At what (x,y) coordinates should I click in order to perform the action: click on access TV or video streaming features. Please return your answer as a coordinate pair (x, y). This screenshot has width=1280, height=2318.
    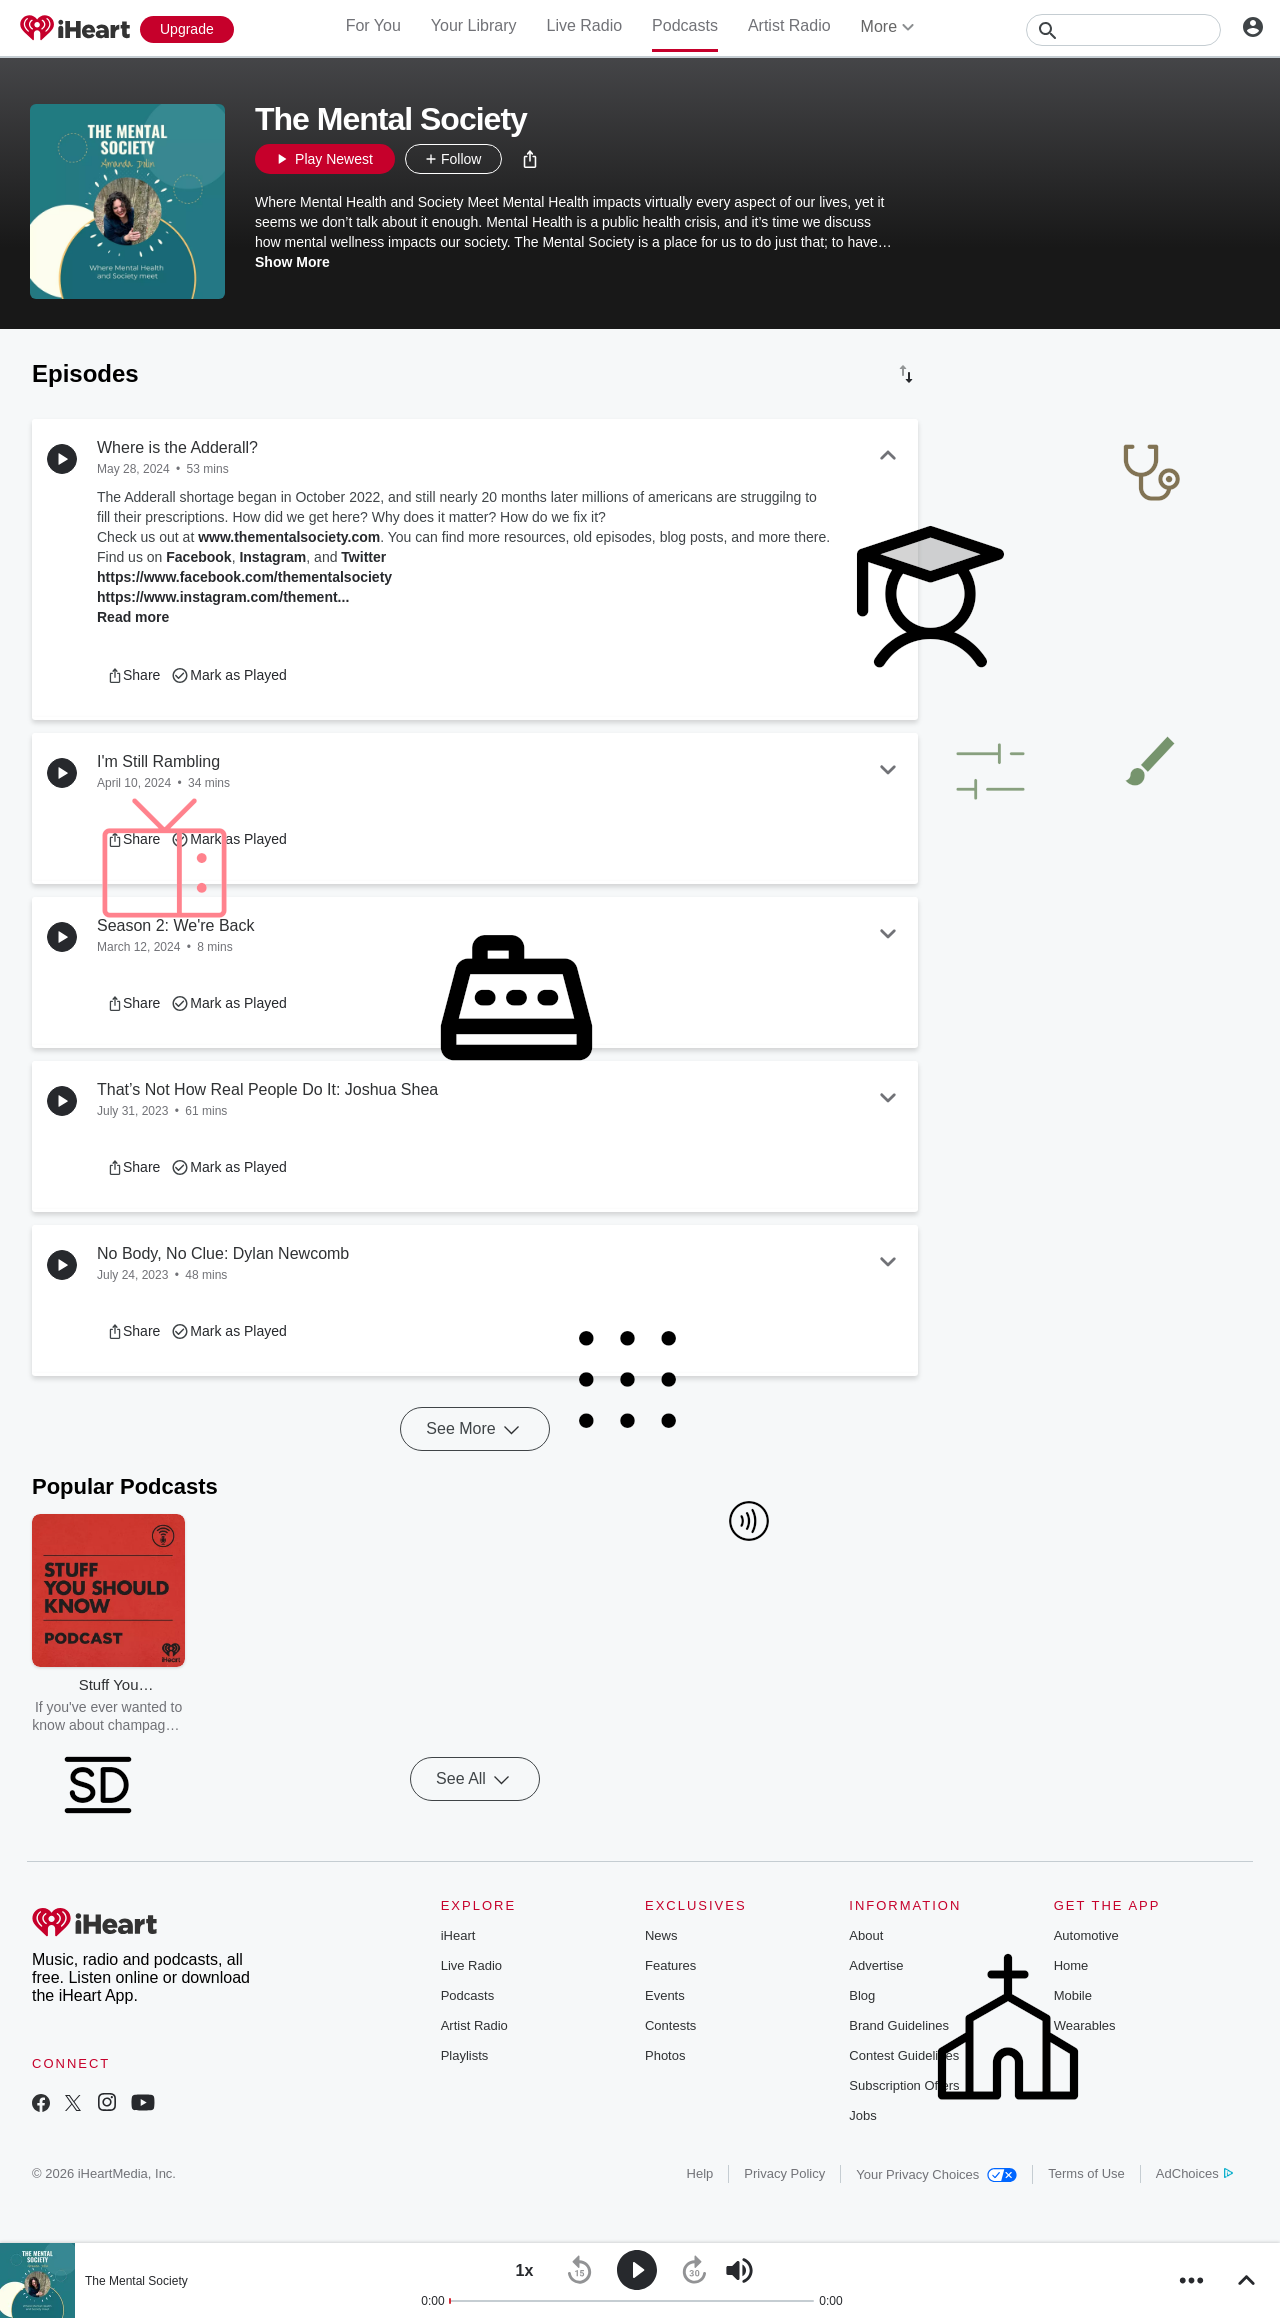
    Looking at the image, I should click on (164, 865).